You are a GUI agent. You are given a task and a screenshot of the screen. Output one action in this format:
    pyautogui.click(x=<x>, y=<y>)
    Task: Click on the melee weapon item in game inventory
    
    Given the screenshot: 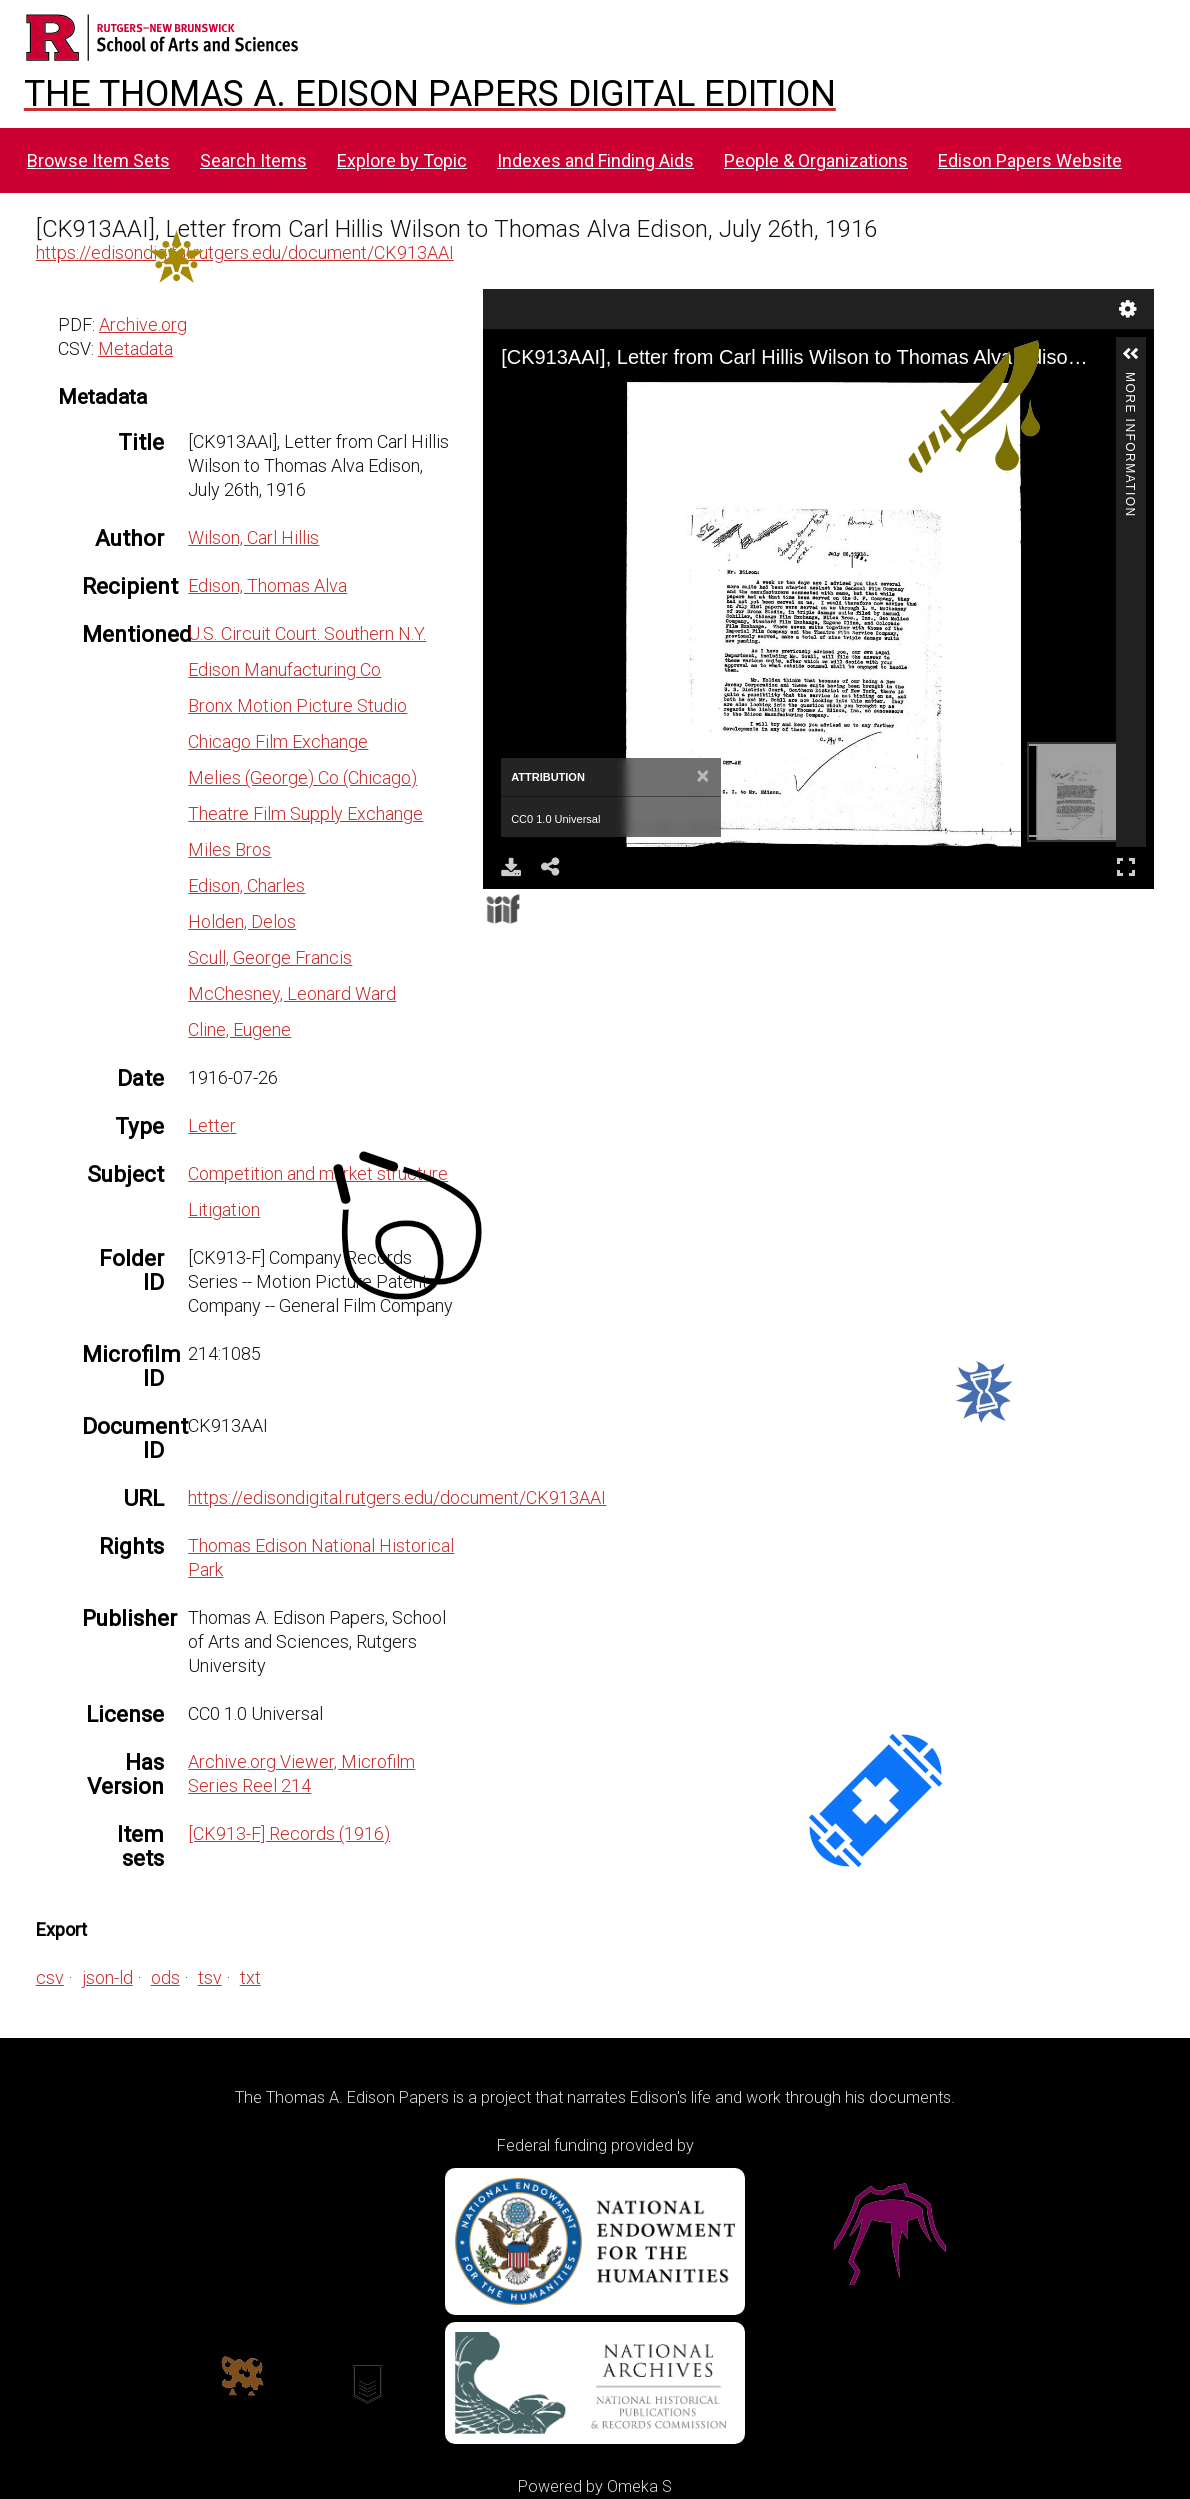 What is the action you would take?
    pyautogui.click(x=974, y=406)
    